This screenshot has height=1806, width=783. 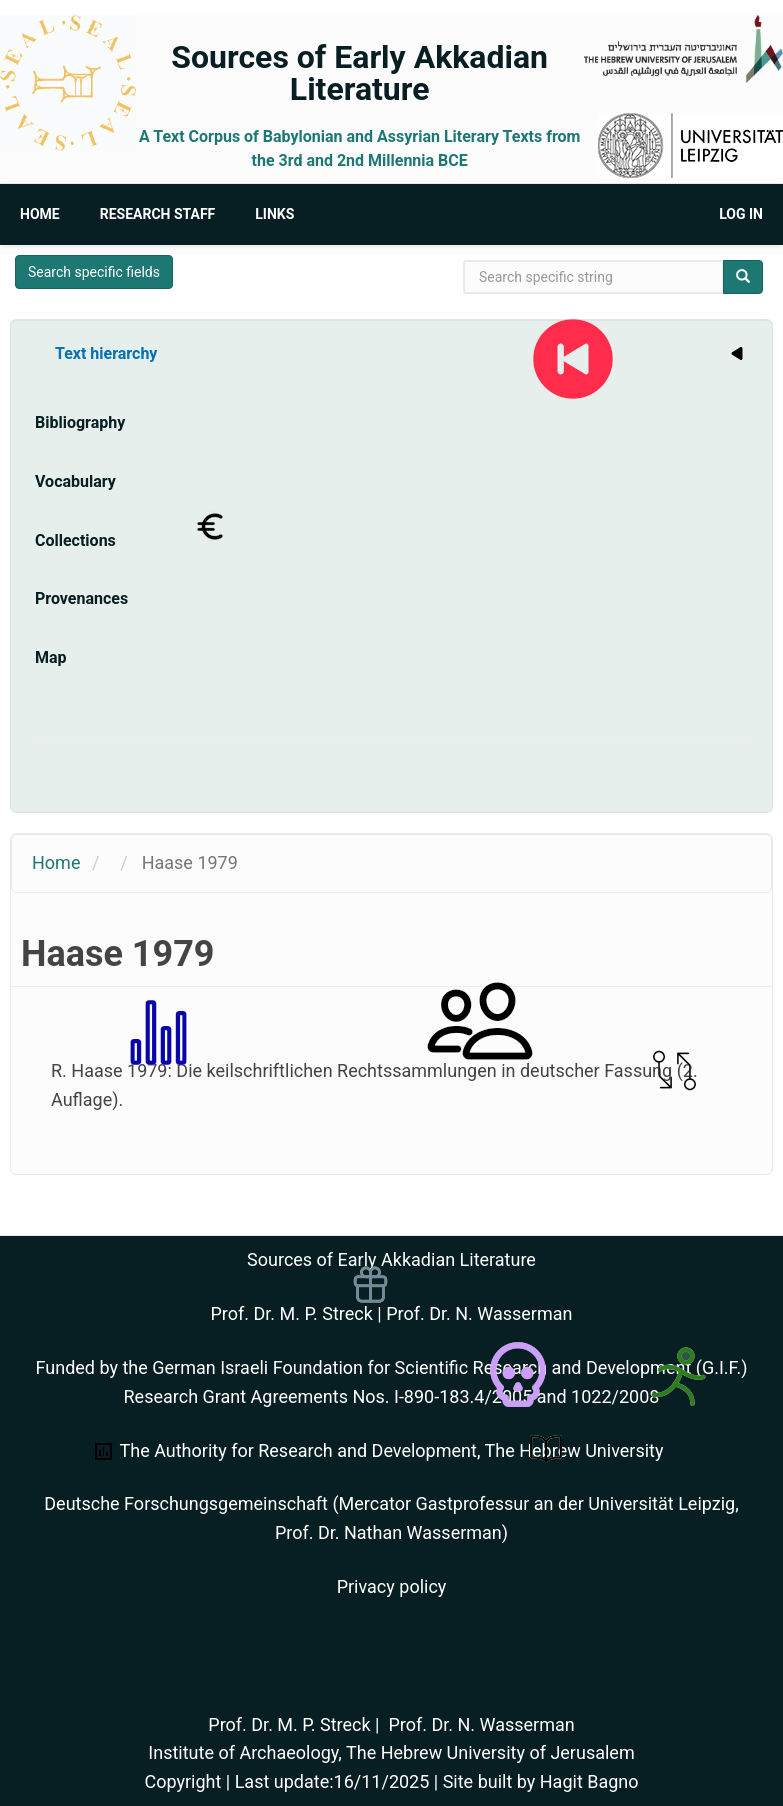 What do you see at coordinates (674, 1070) in the screenshot?
I see `view file differences in version control` at bounding box center [674, 1070].